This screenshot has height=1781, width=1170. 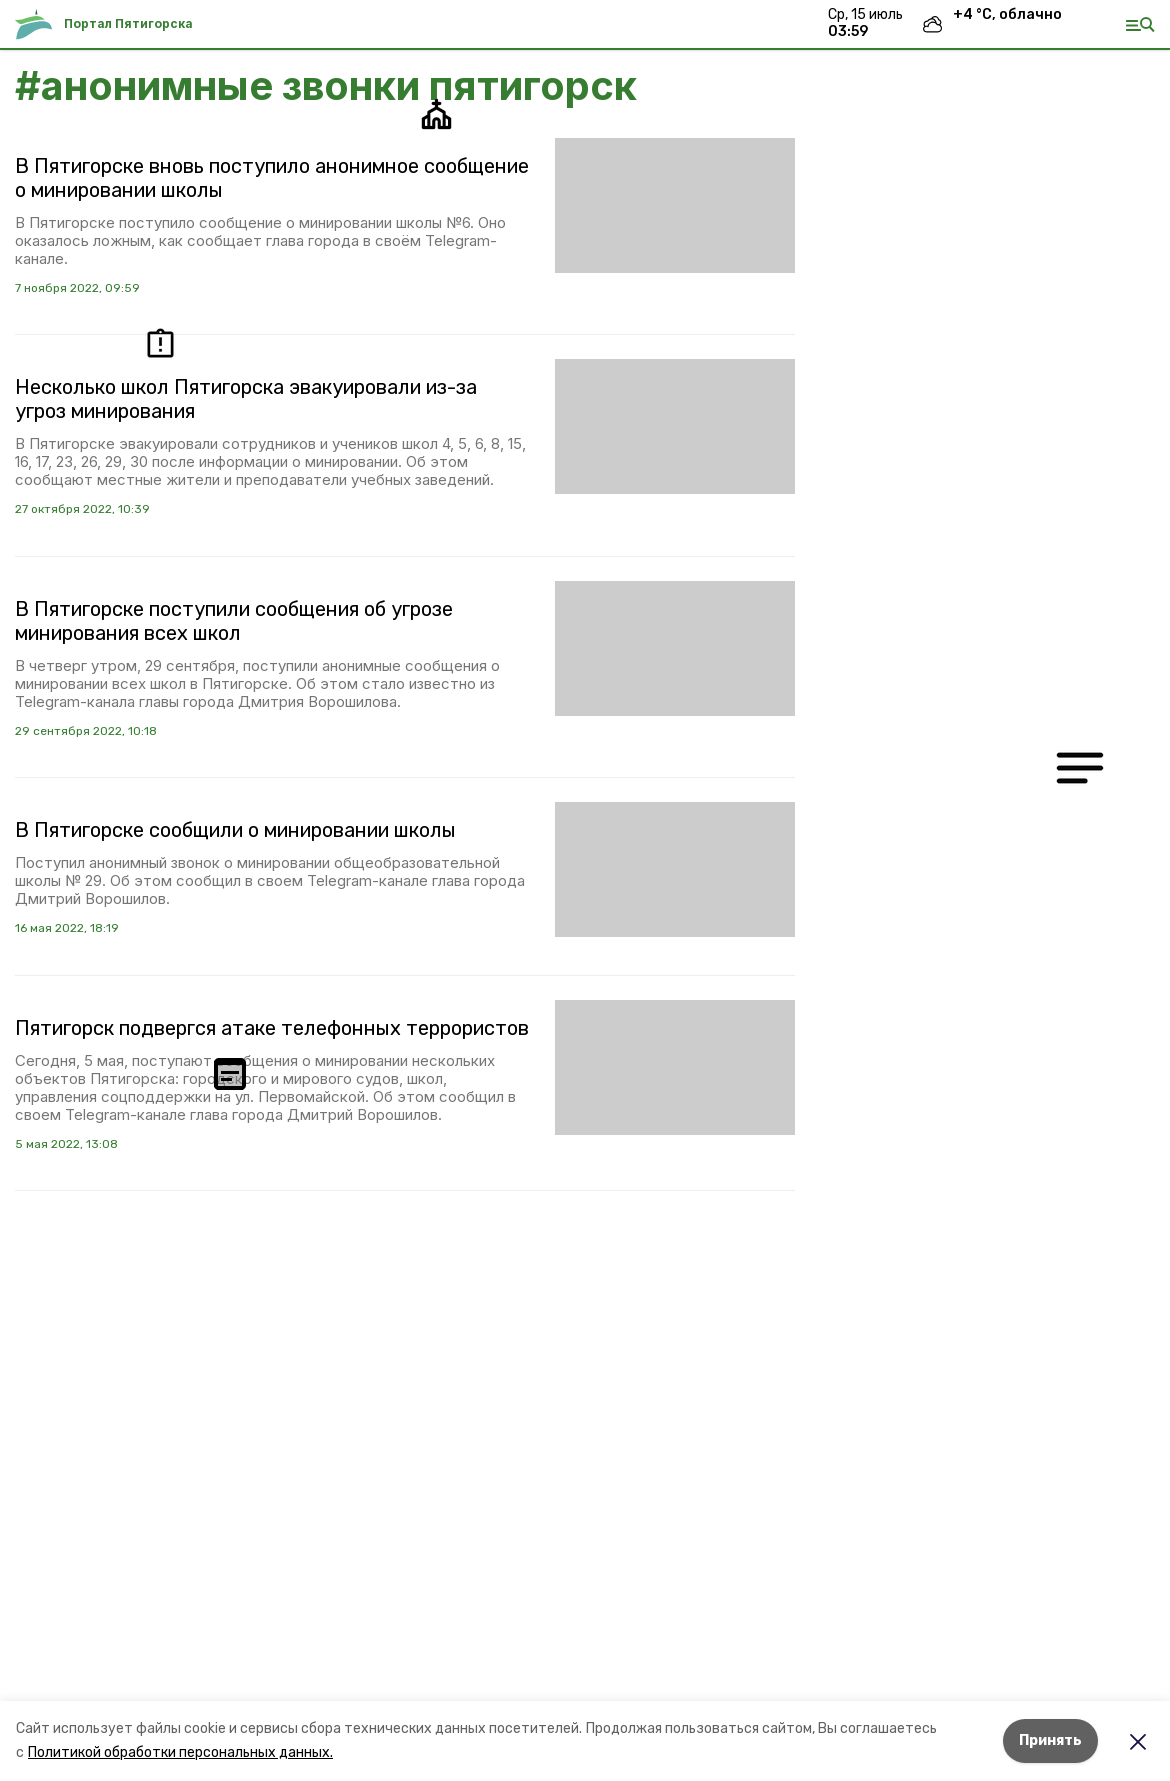 I want to click on open rich text editor, so click(x=230, y=1074).